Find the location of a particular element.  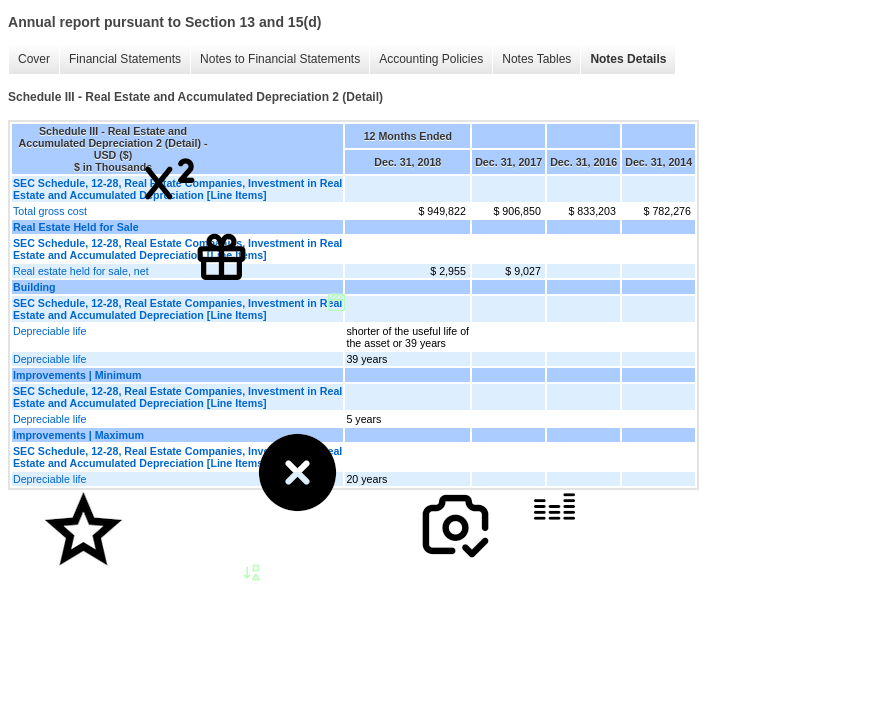

apply superscript formatting to selected text is located at coordinates (167, 183).